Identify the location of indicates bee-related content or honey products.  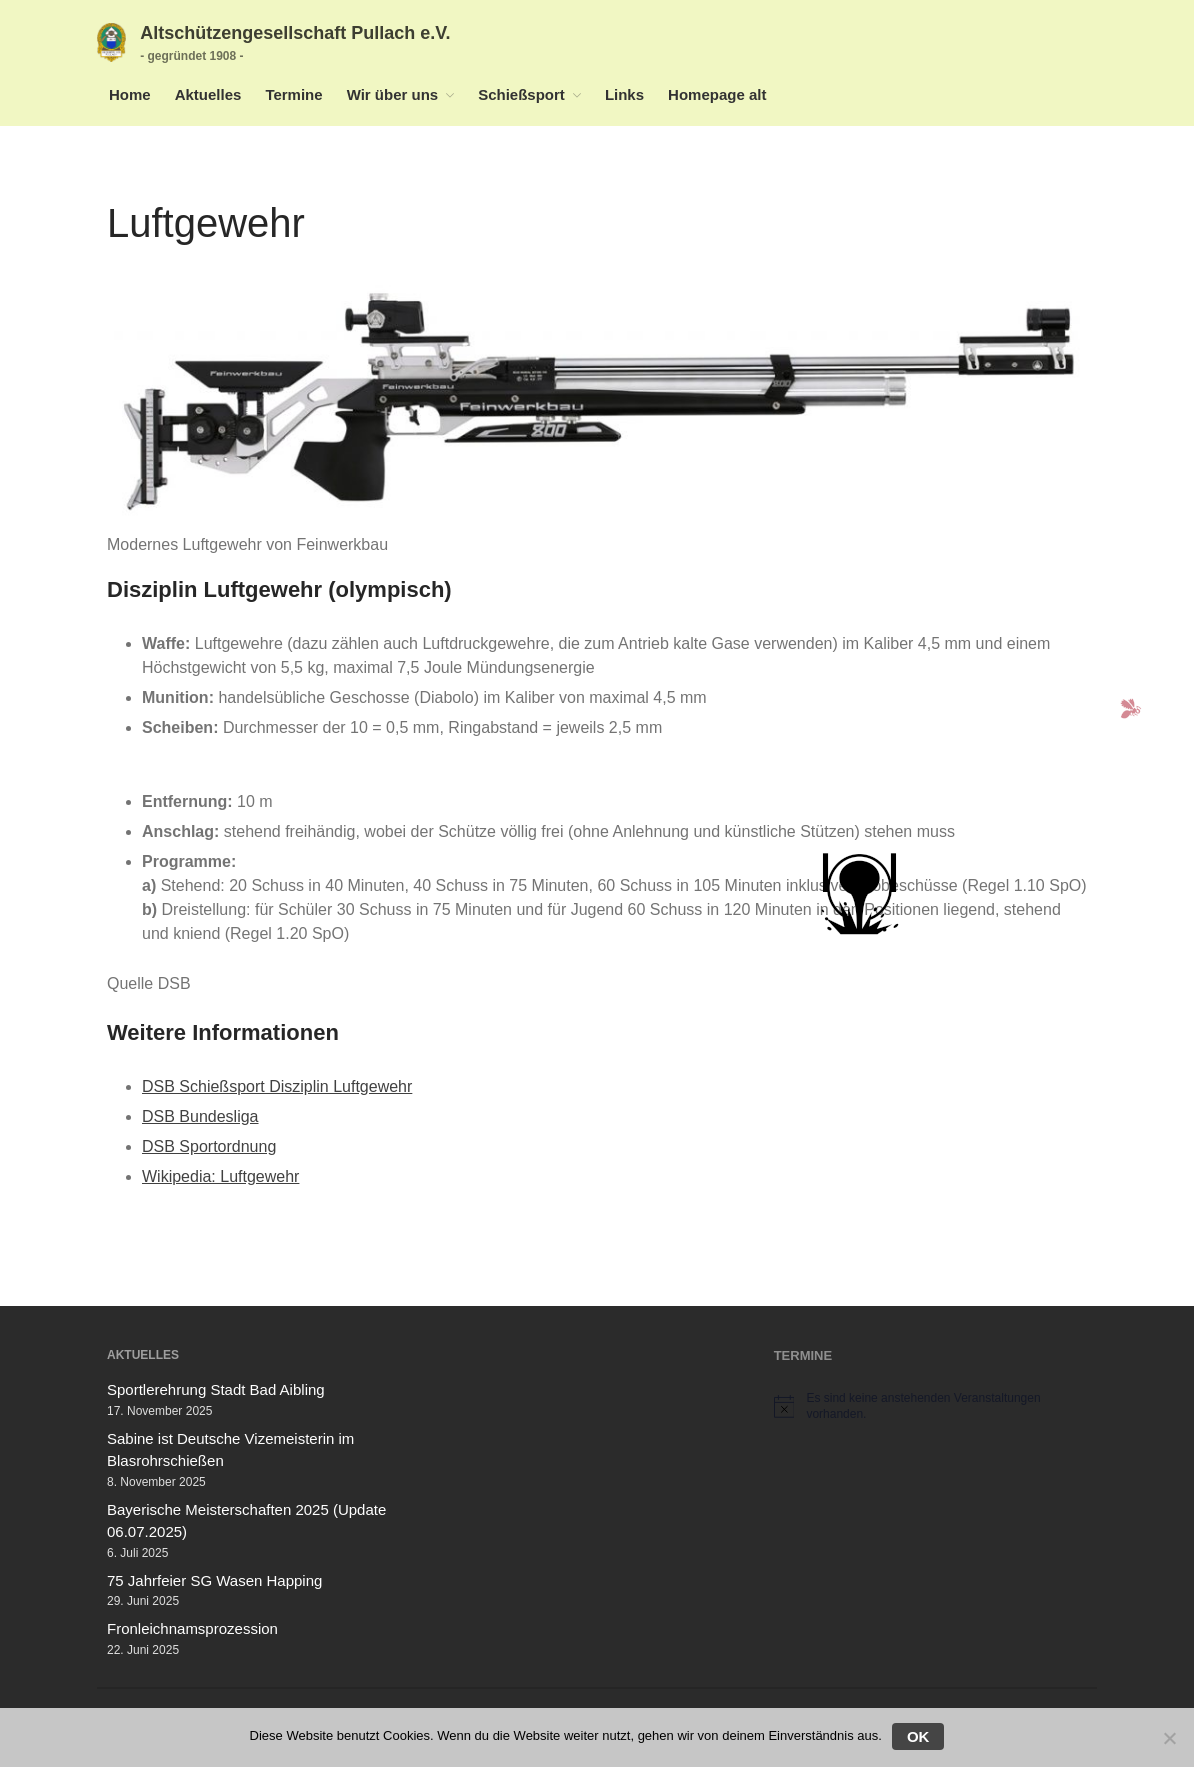
(1131, 709).